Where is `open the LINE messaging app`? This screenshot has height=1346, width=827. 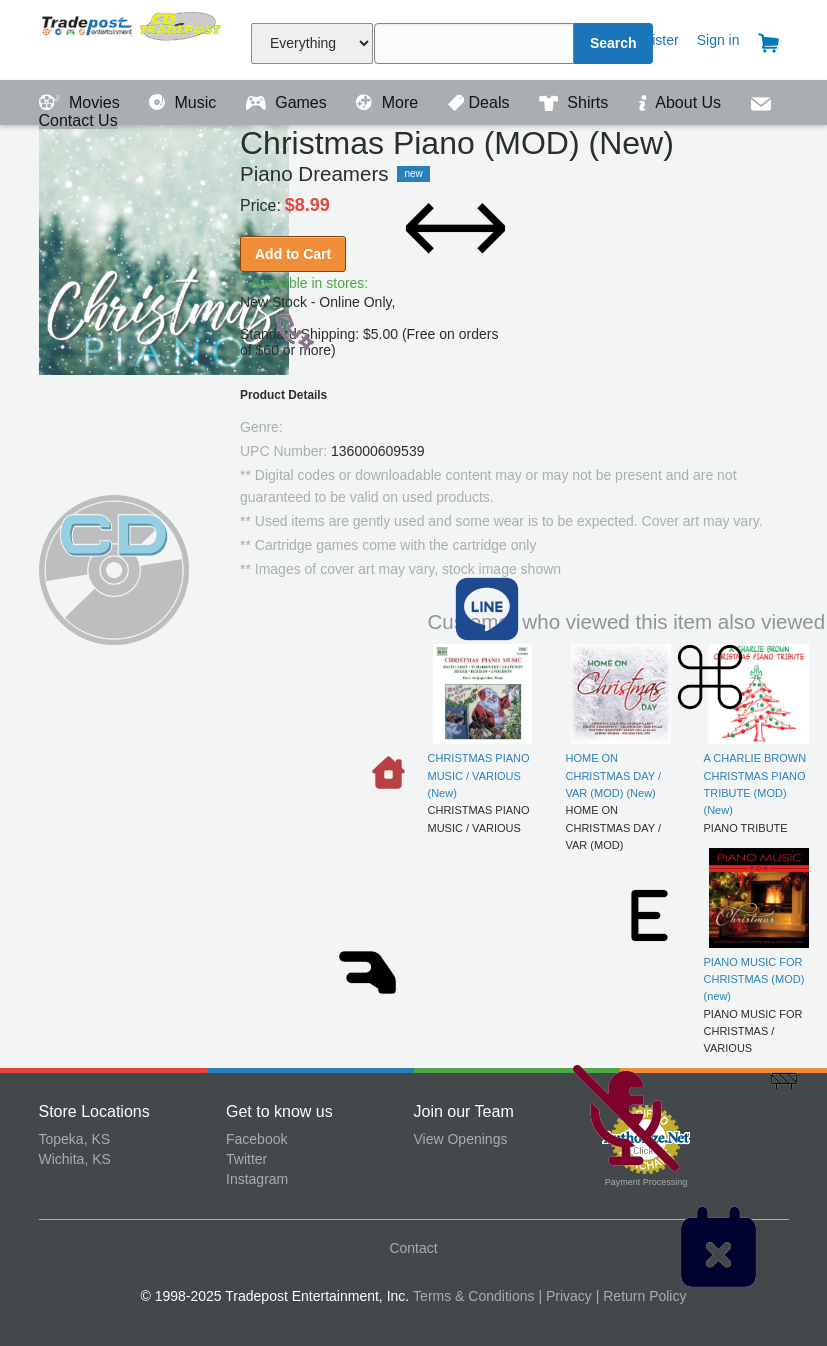
open the LINE messaging app is located at coordinates (487, 609).